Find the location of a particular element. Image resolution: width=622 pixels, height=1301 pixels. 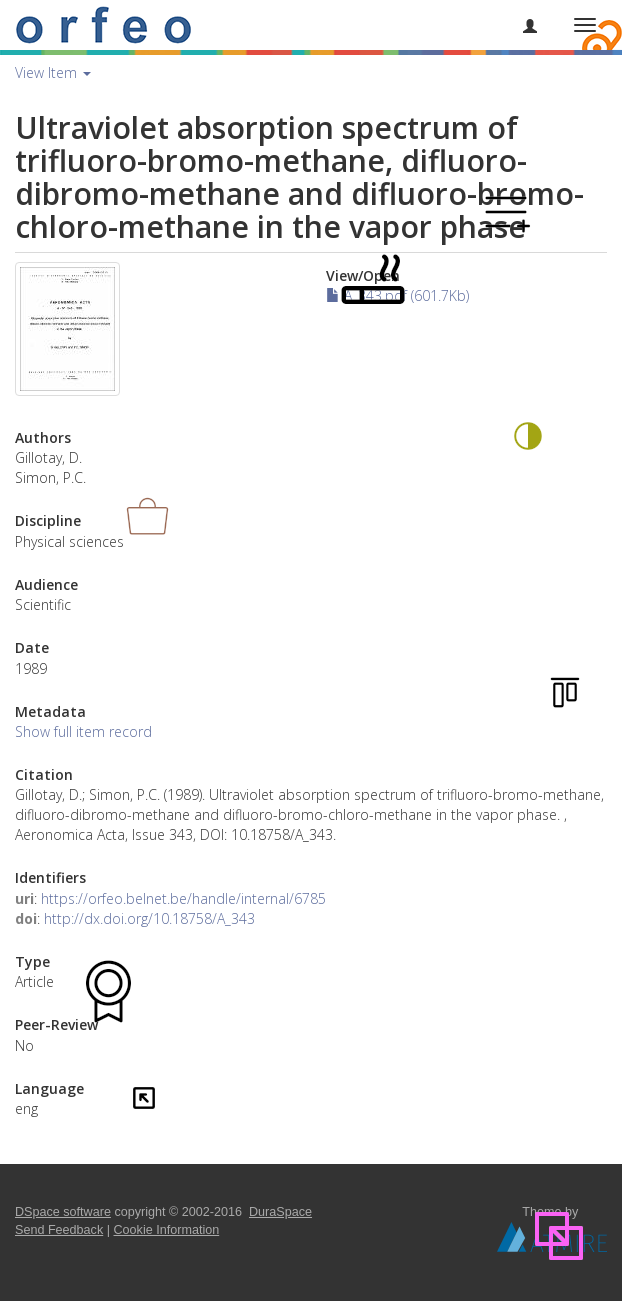

view achievements or awards is located at coordinates (108, 991).